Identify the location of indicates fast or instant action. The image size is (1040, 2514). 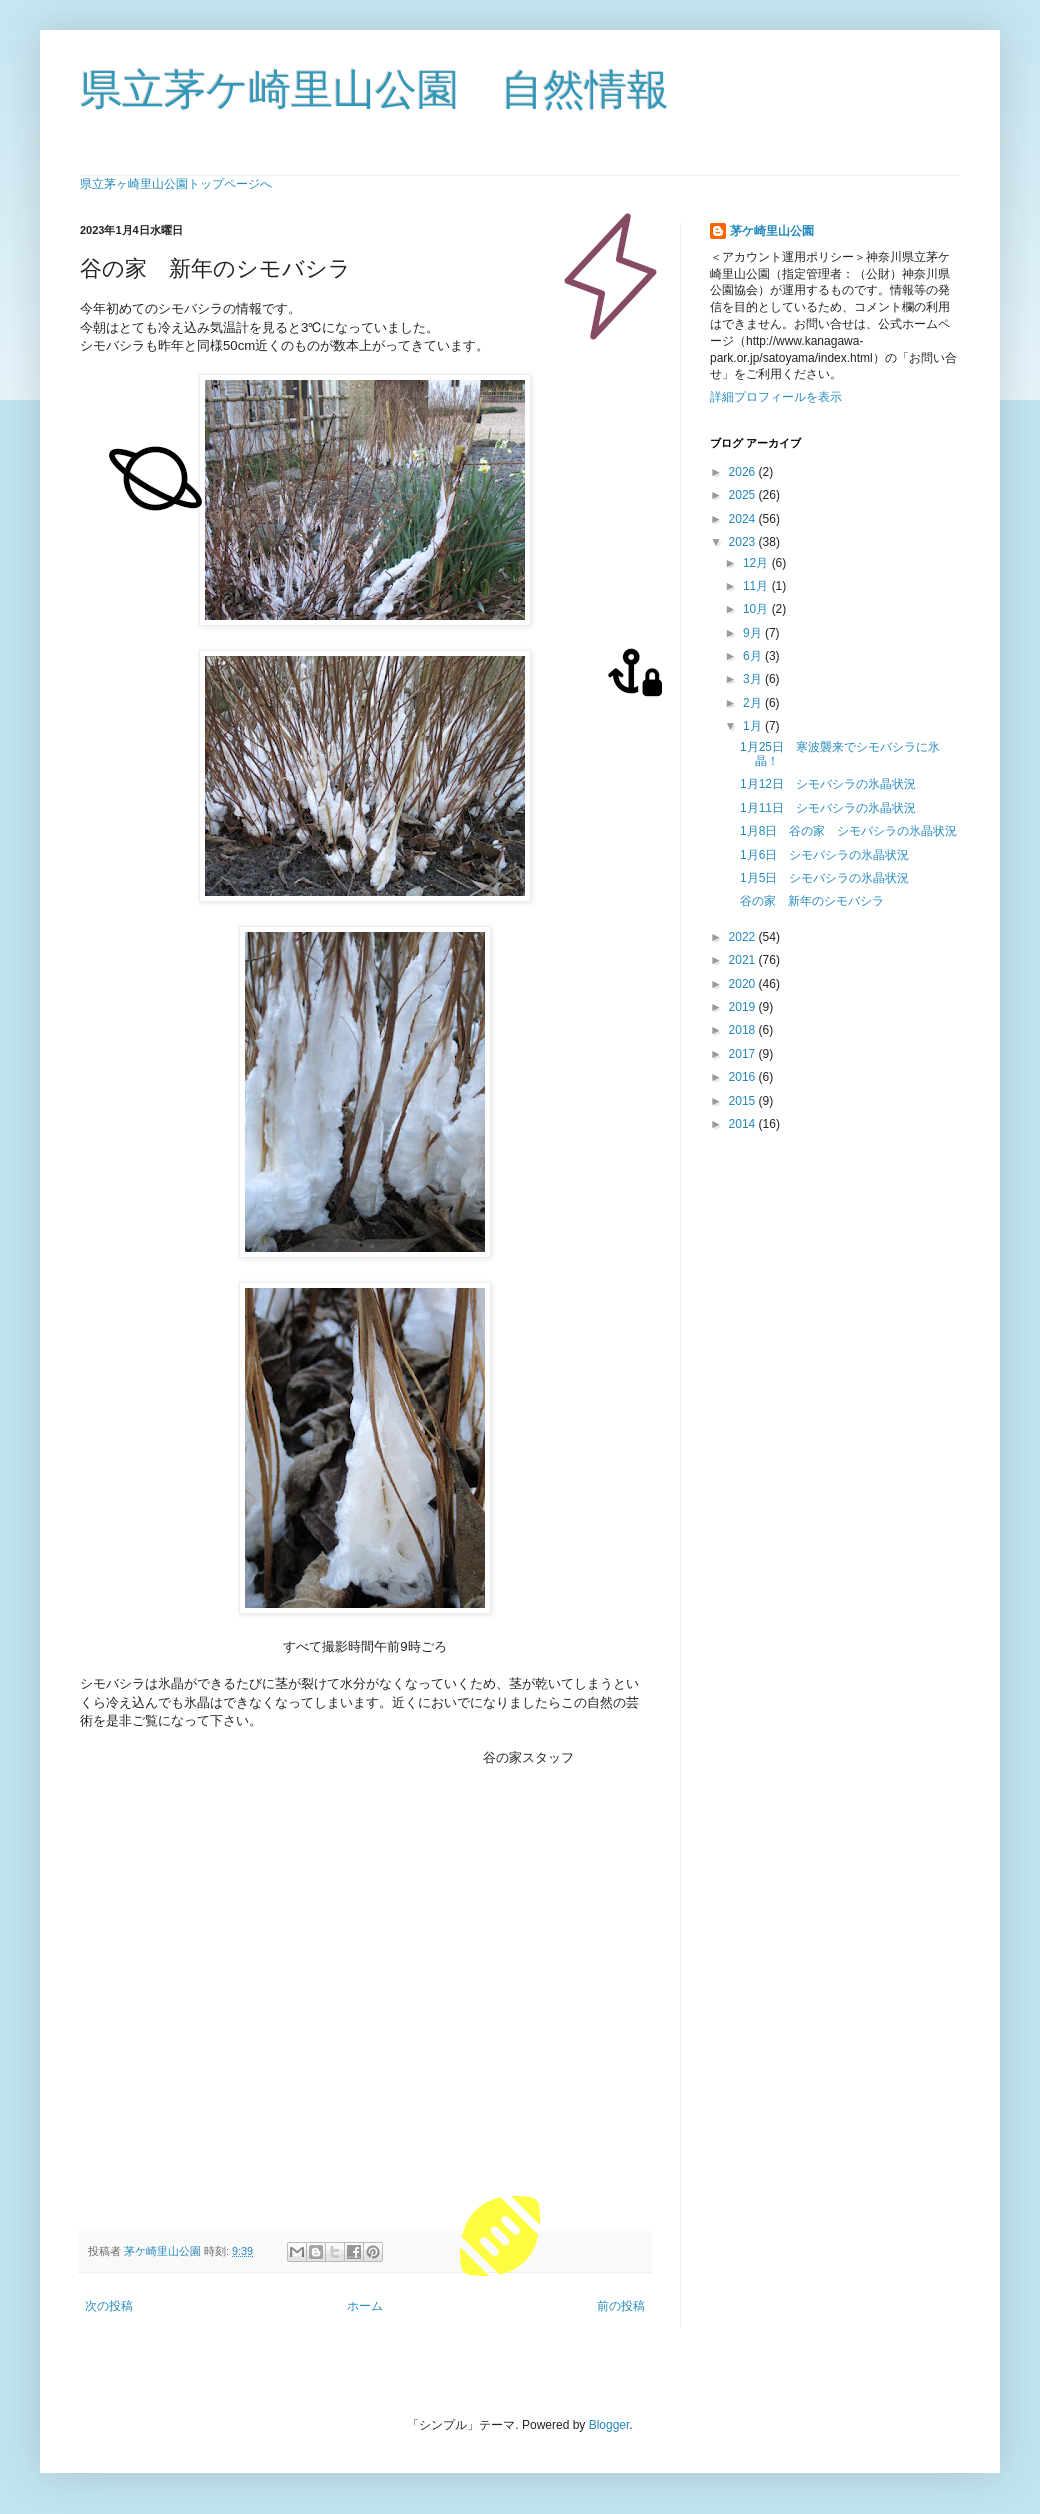
(610, 276).